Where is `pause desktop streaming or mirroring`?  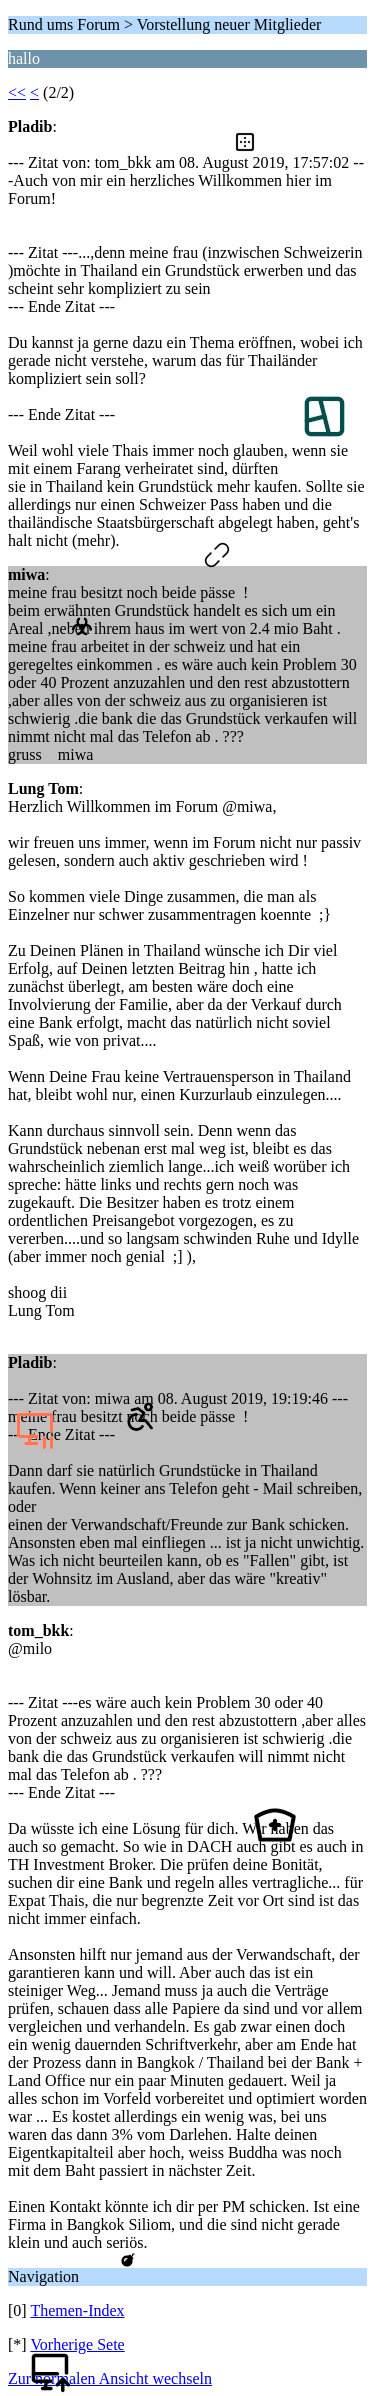
pause desktop streaming or mirroring is located at coordinates (35, 1429).